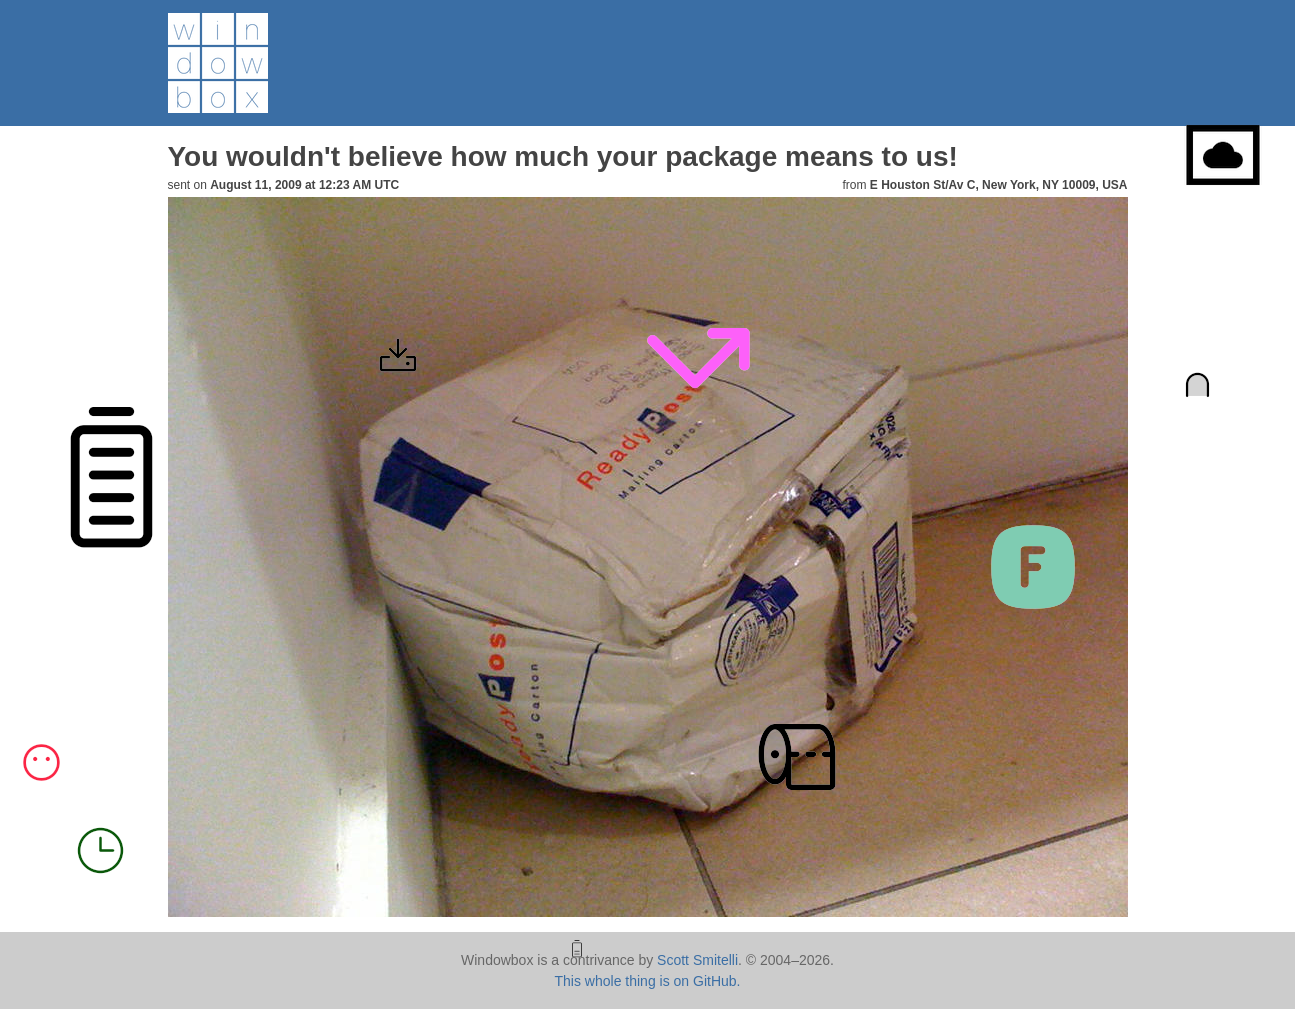 This screenshot has width=1295, height=1009. What do you see at coordinates (1033, 567) in the screenshot?
I see `facebook app or service integration` at bounding box center [1033, 567].